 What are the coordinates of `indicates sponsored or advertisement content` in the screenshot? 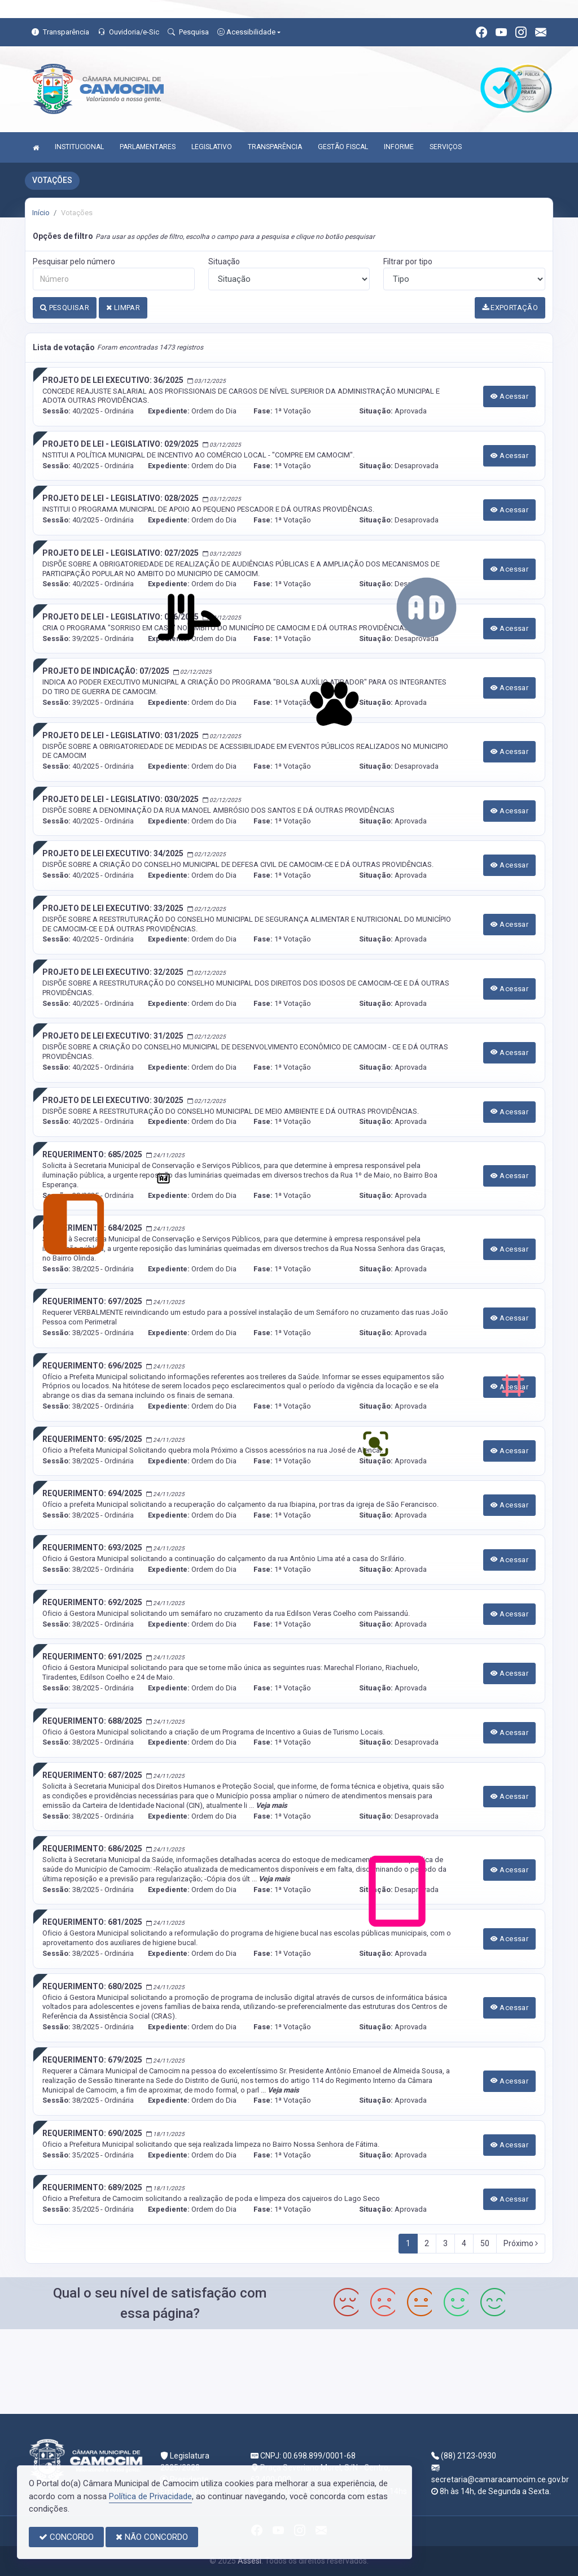 It's located at (426, 607).